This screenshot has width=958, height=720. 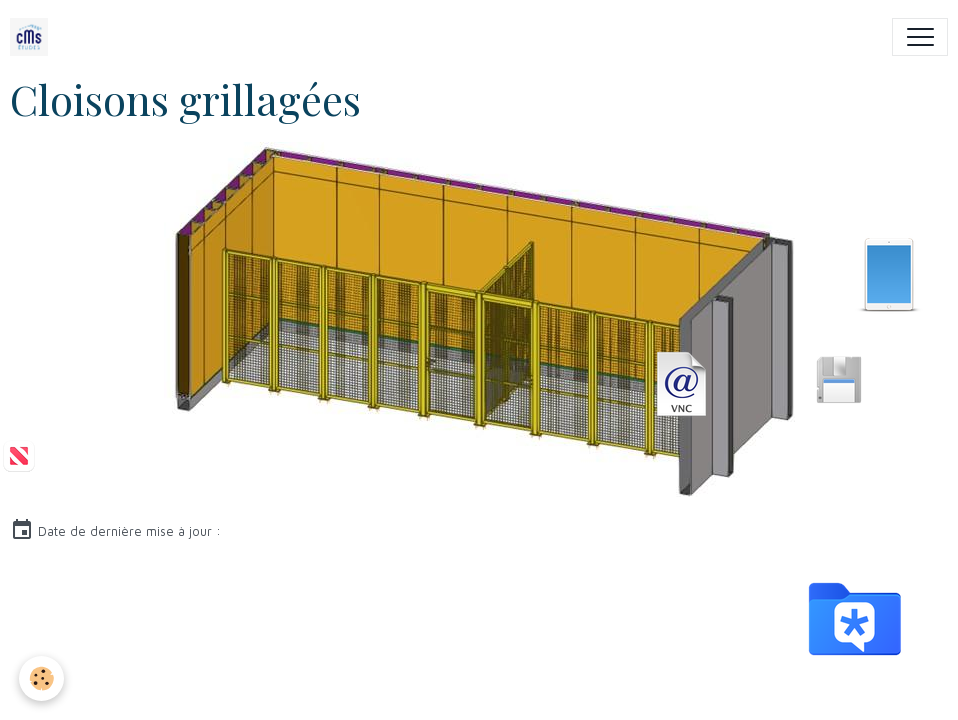 What do you see at coordinates (854, 621) in the screenshot?
I see `open Tim messaging app folder` at bounding box center [854, 621].